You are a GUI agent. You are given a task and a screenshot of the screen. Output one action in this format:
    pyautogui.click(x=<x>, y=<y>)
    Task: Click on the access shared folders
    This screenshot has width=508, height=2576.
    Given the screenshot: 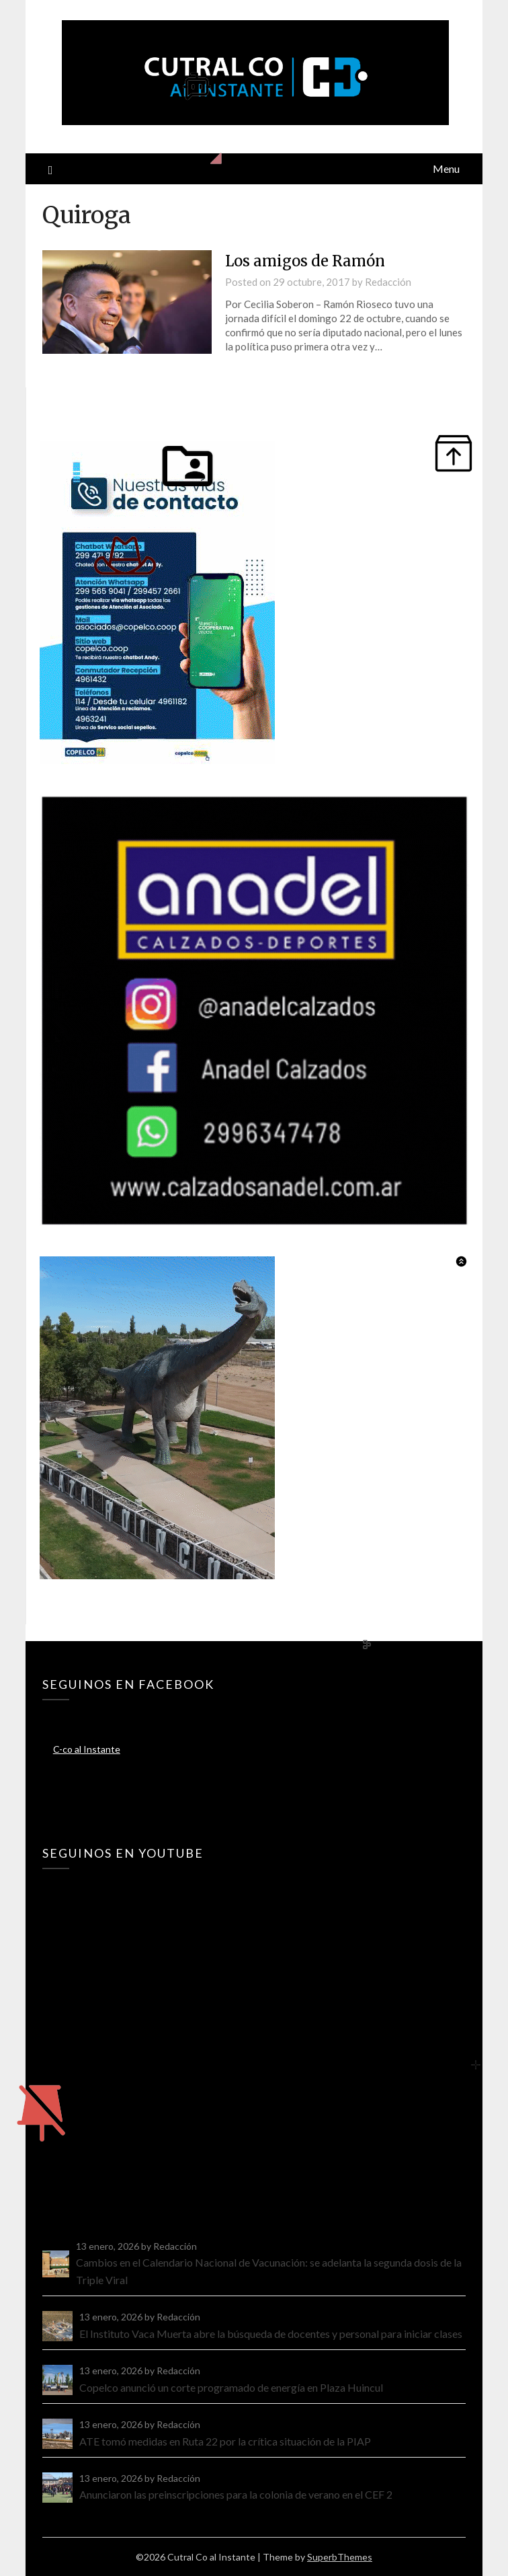 What is the action you would take?
    pyautogui.click(x=187, y=466)
    